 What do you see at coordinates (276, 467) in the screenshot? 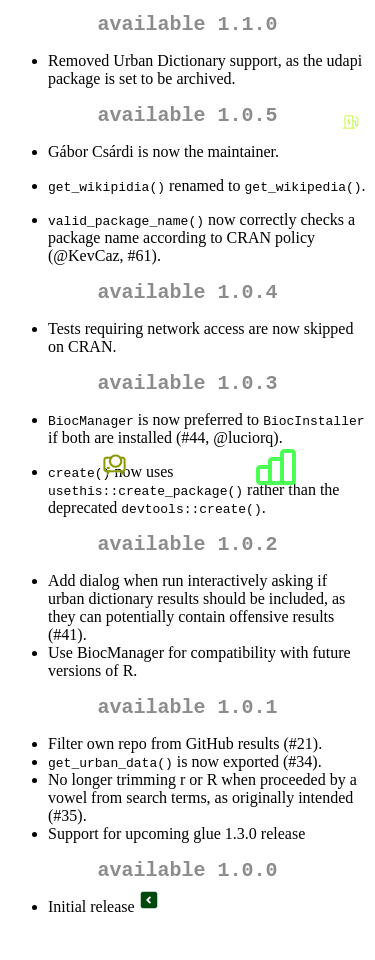
I see `view trending or popular content` at bounding box center [276, 467].